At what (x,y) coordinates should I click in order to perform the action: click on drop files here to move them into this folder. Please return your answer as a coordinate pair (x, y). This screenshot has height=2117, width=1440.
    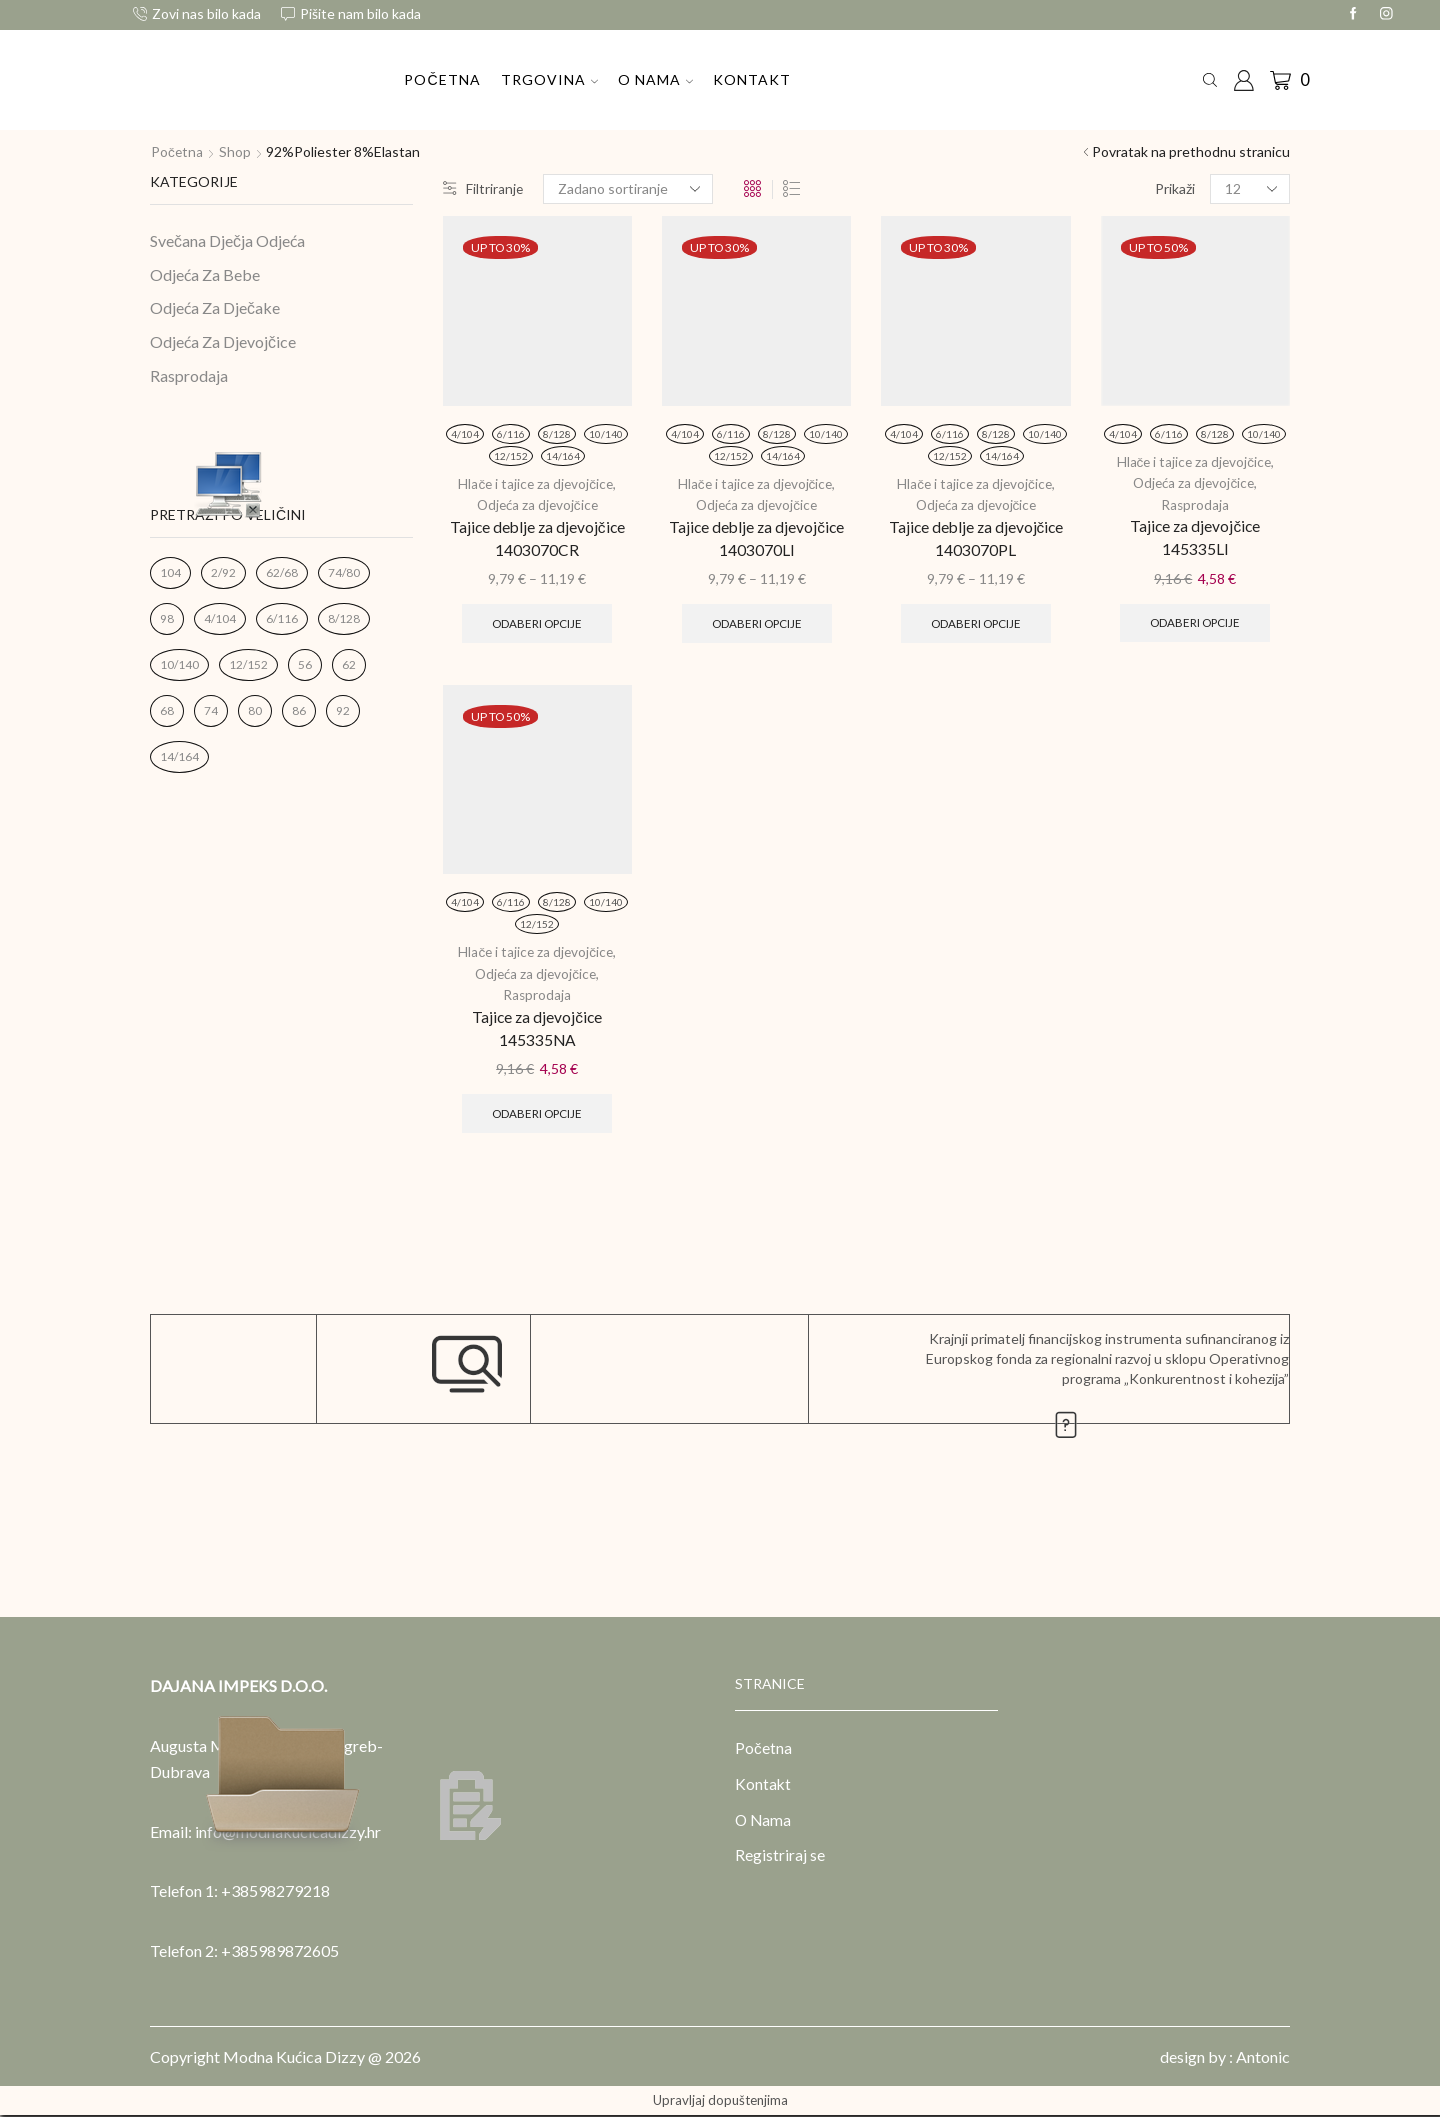
    Looking at the image, I should click on (281, 1781).